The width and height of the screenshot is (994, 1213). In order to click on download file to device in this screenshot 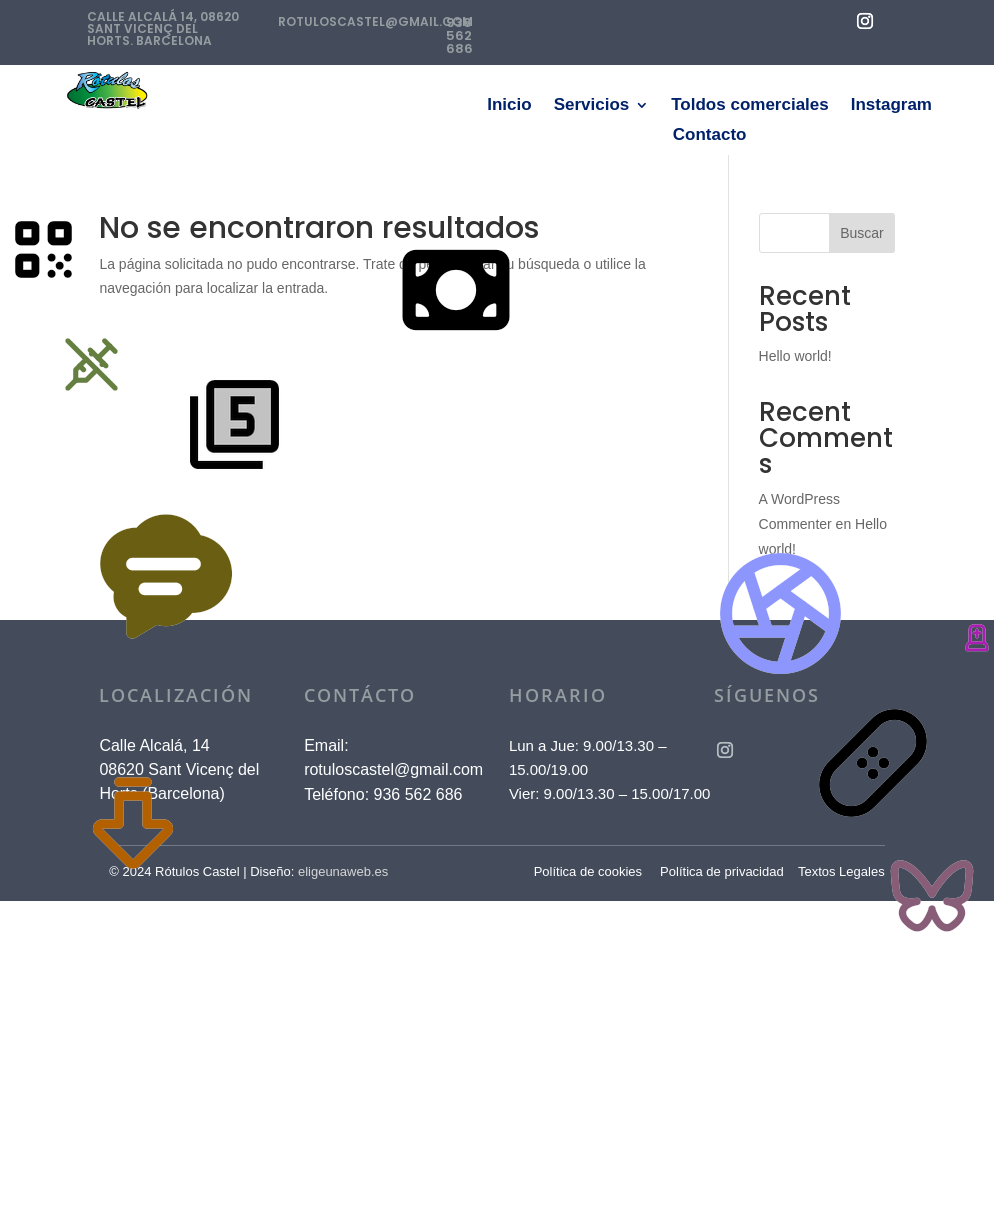, I will do `click(133, 824)`.